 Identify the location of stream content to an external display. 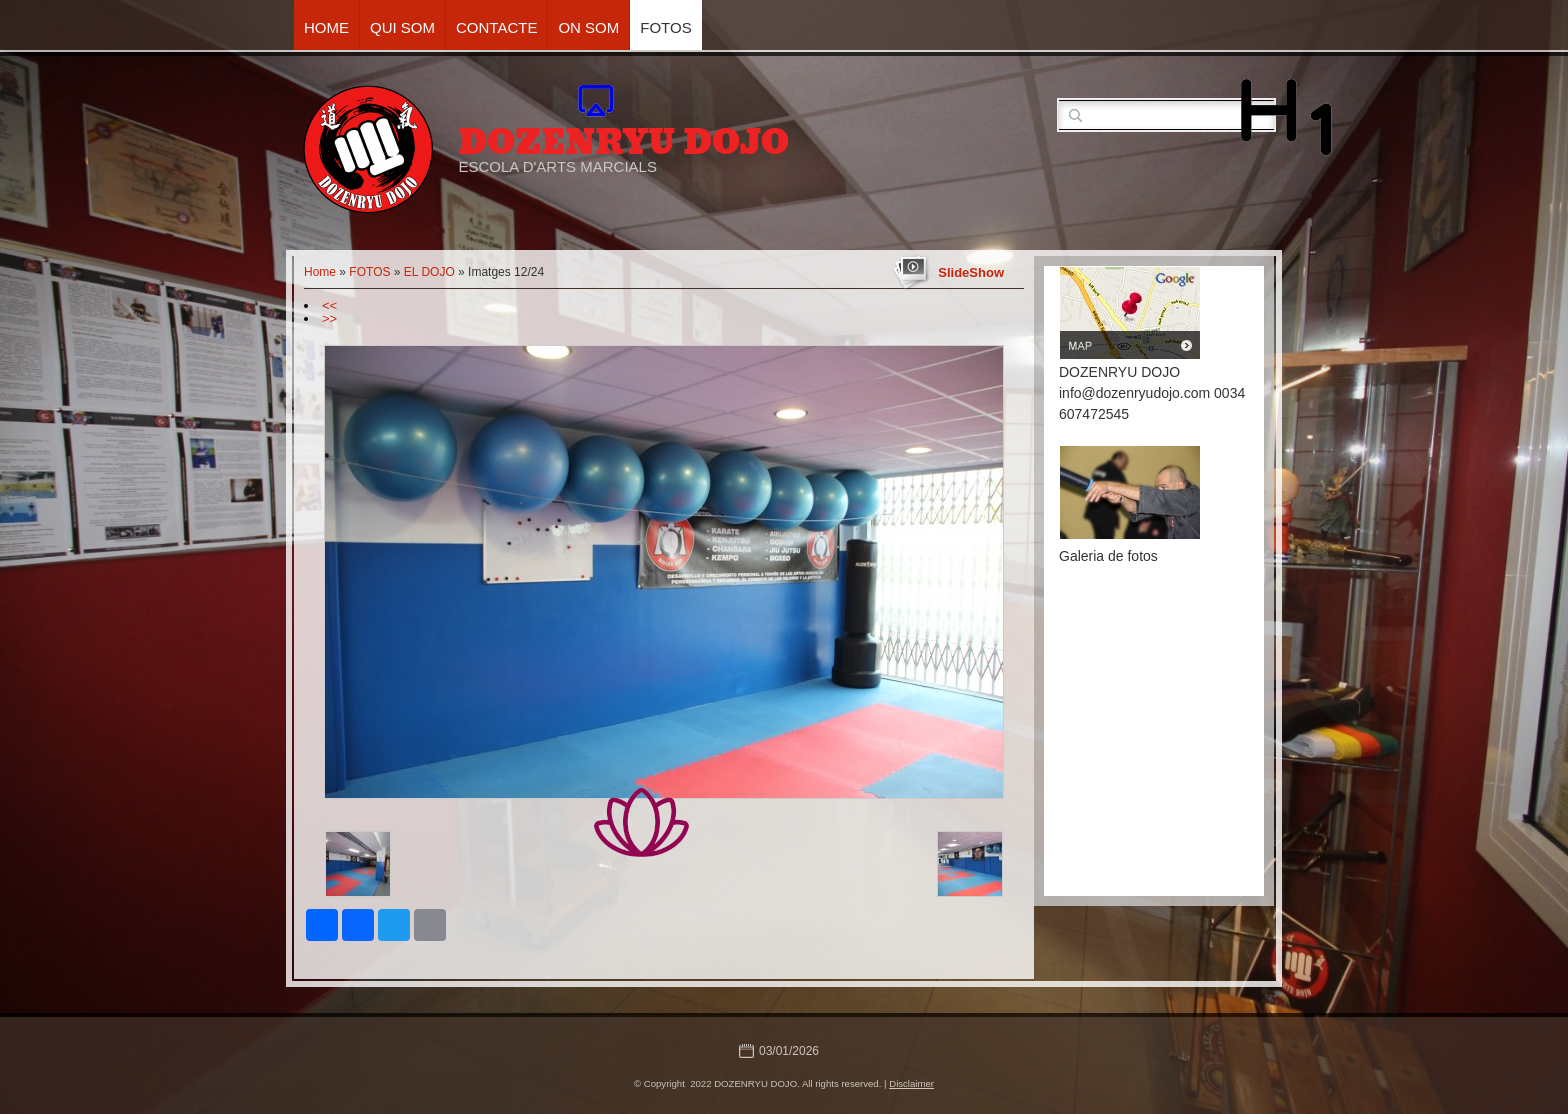
(596, 100).